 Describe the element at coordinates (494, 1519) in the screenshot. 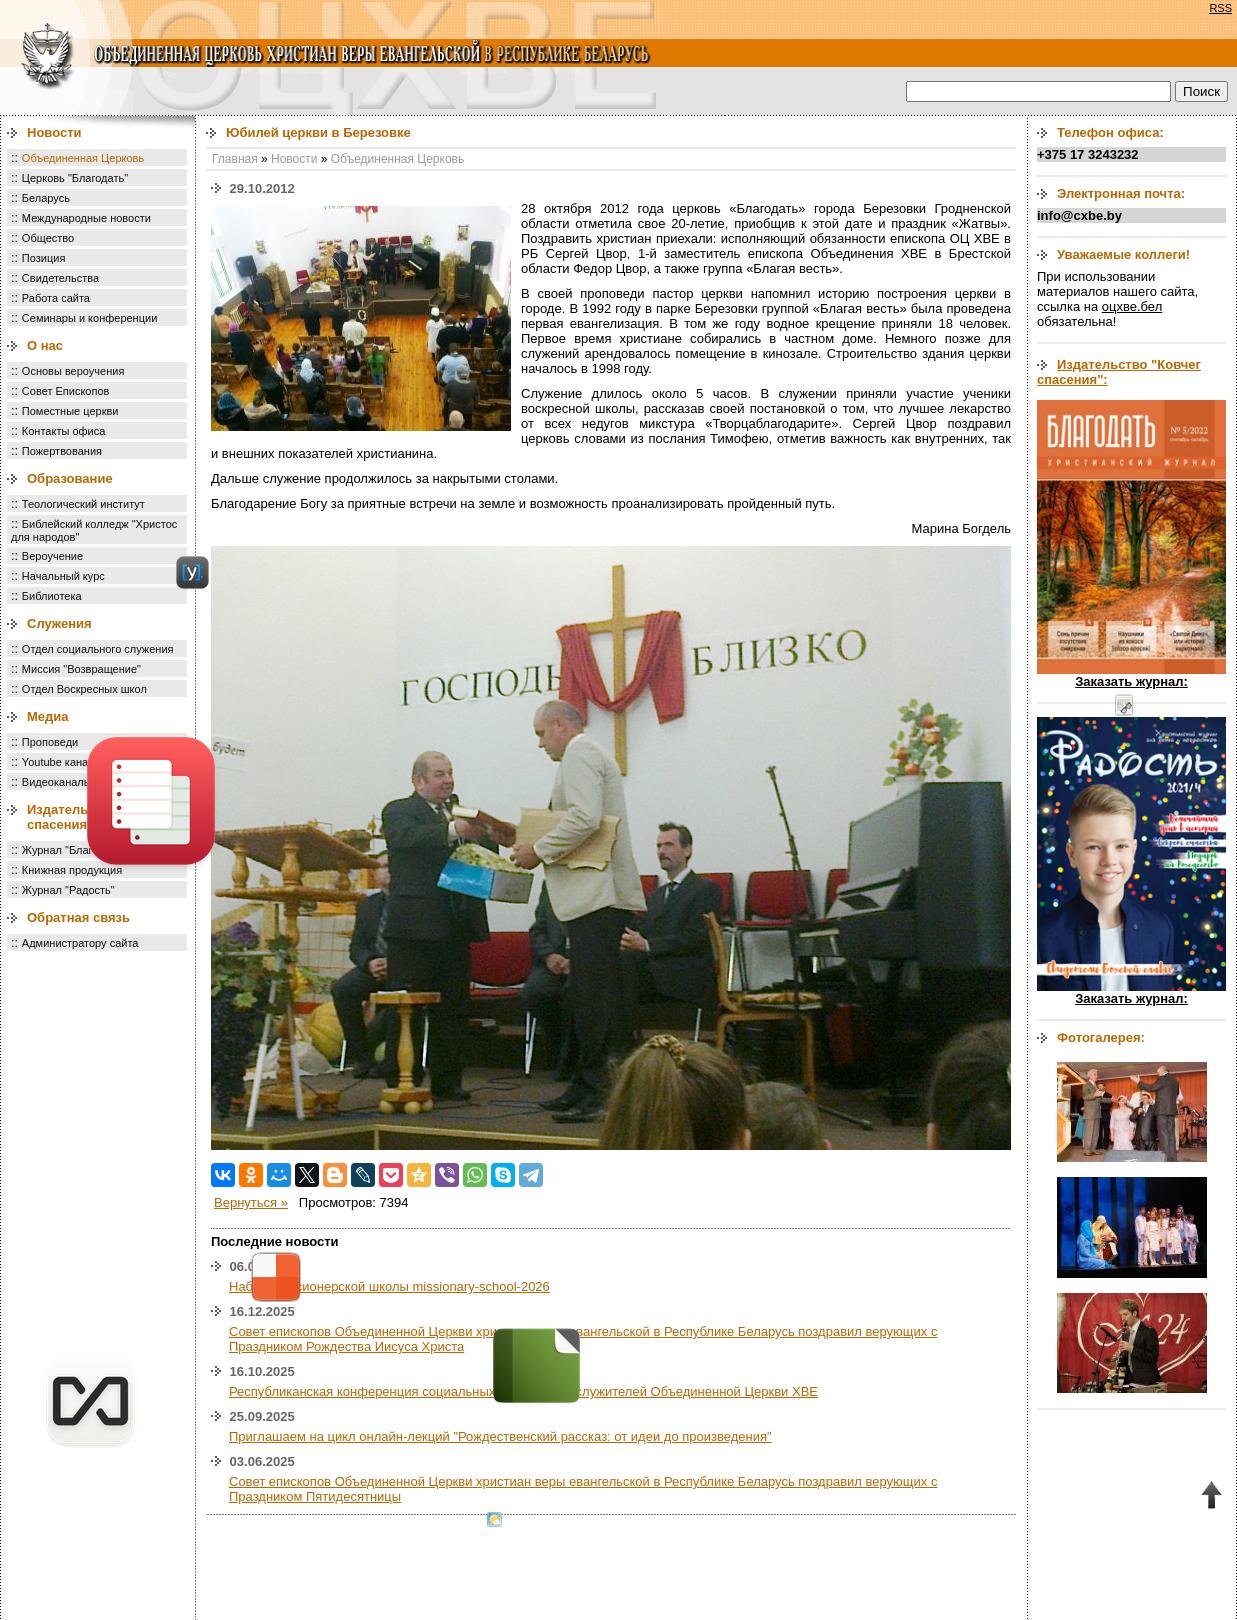

I see `open the weather app` at that location.